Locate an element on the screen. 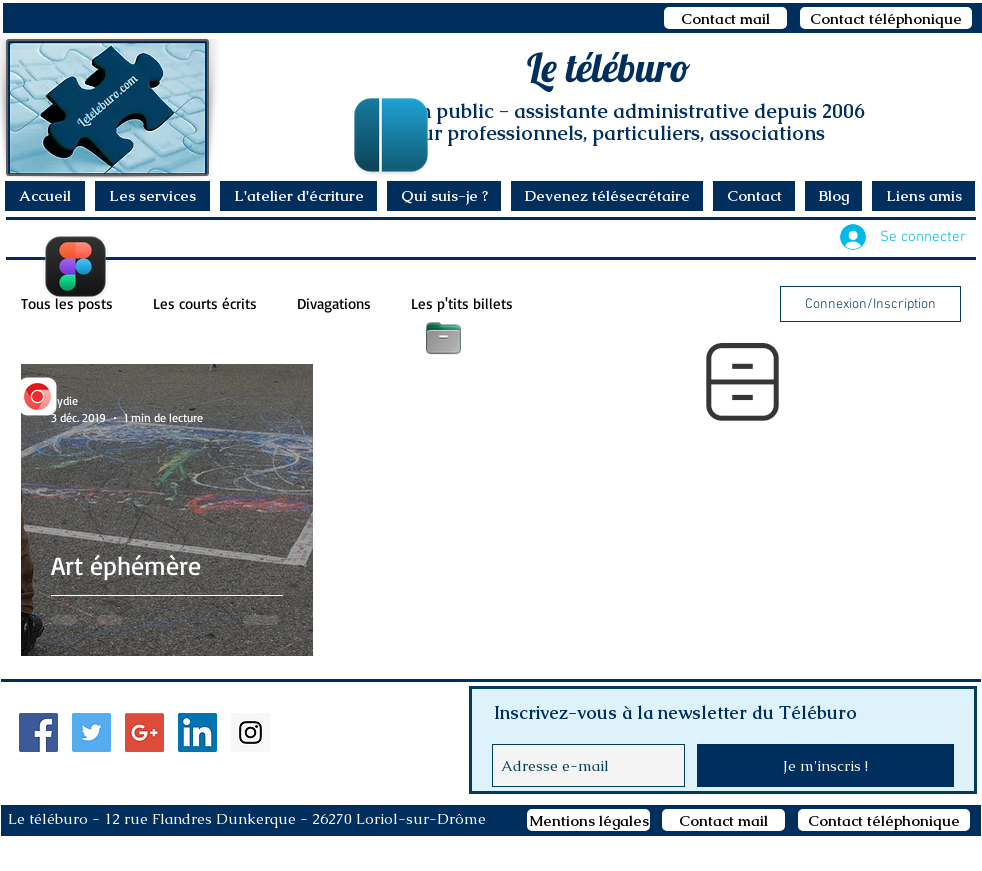 Image resolution: width=982 pixels, height=871 pixels. open shotcut video editor is located at coordinates (391, 135).